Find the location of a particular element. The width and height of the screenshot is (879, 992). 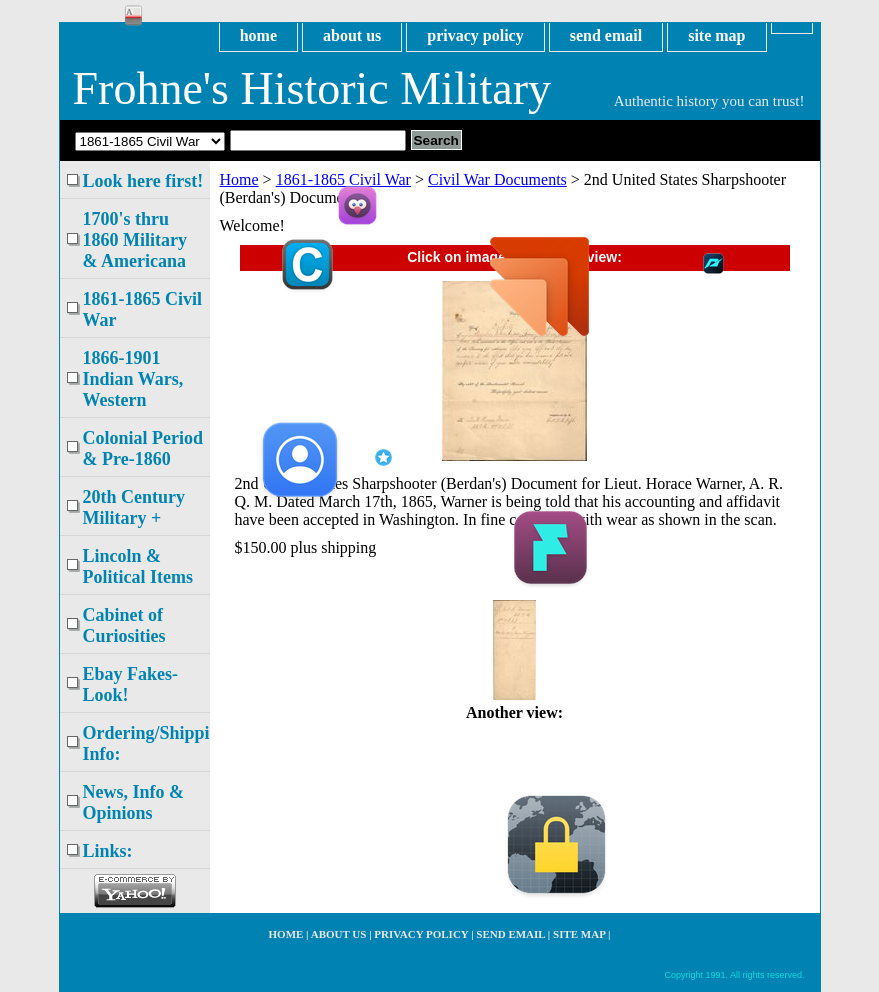

indicates a favorited or starred item is located at coordinates (383, 457).